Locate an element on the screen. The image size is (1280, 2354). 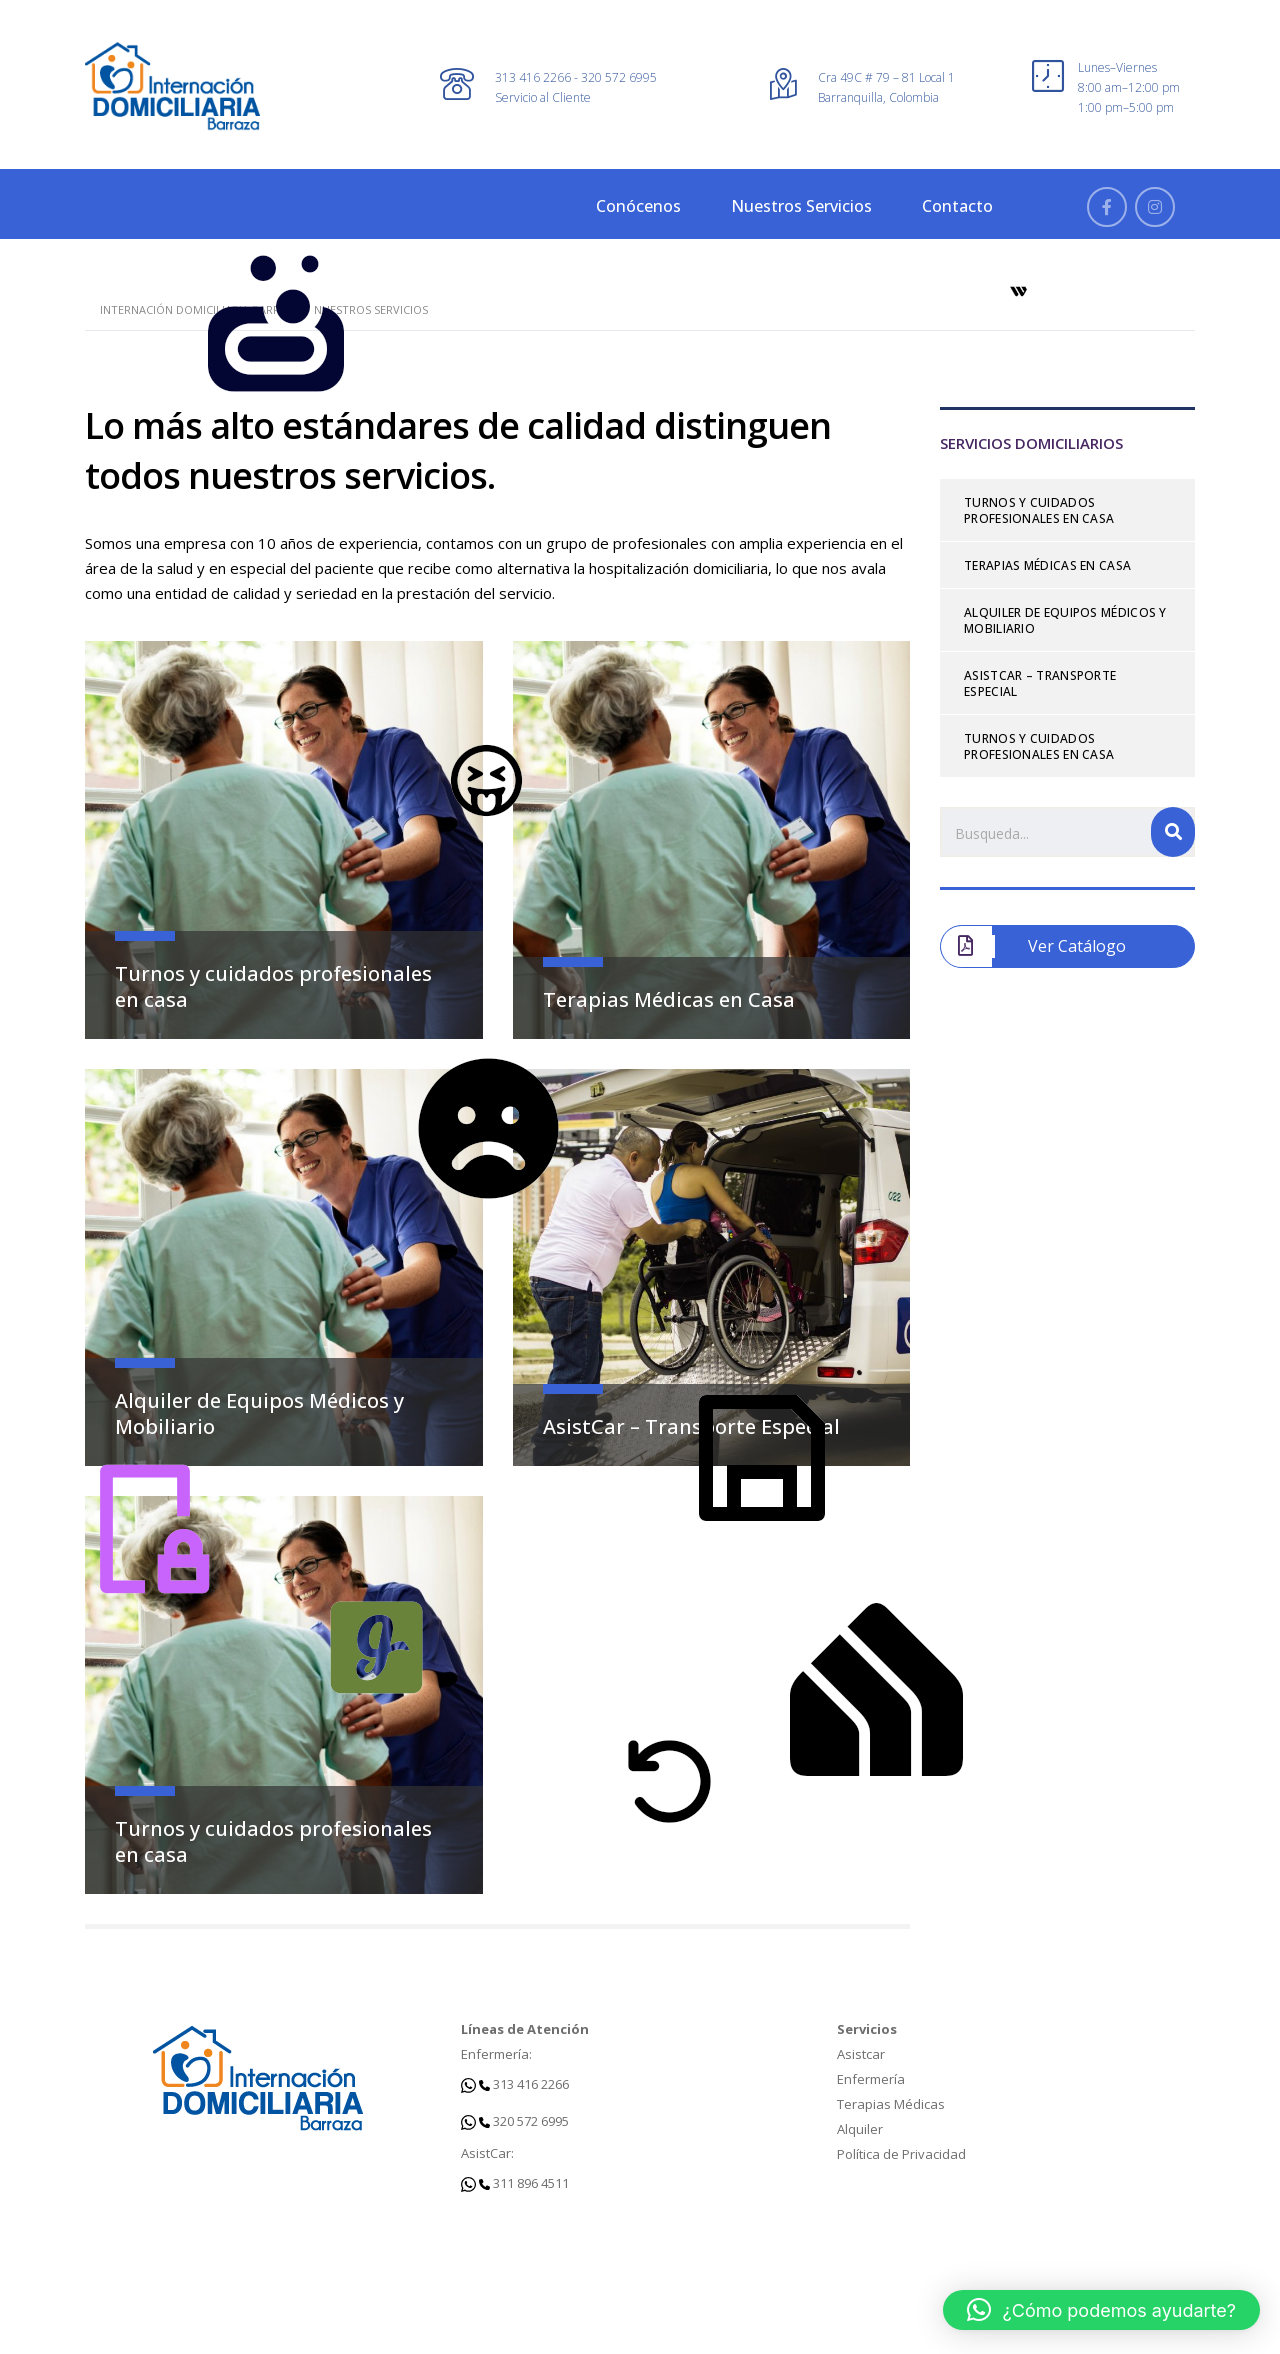
save current file or document is located at coordinates (762, 1458).